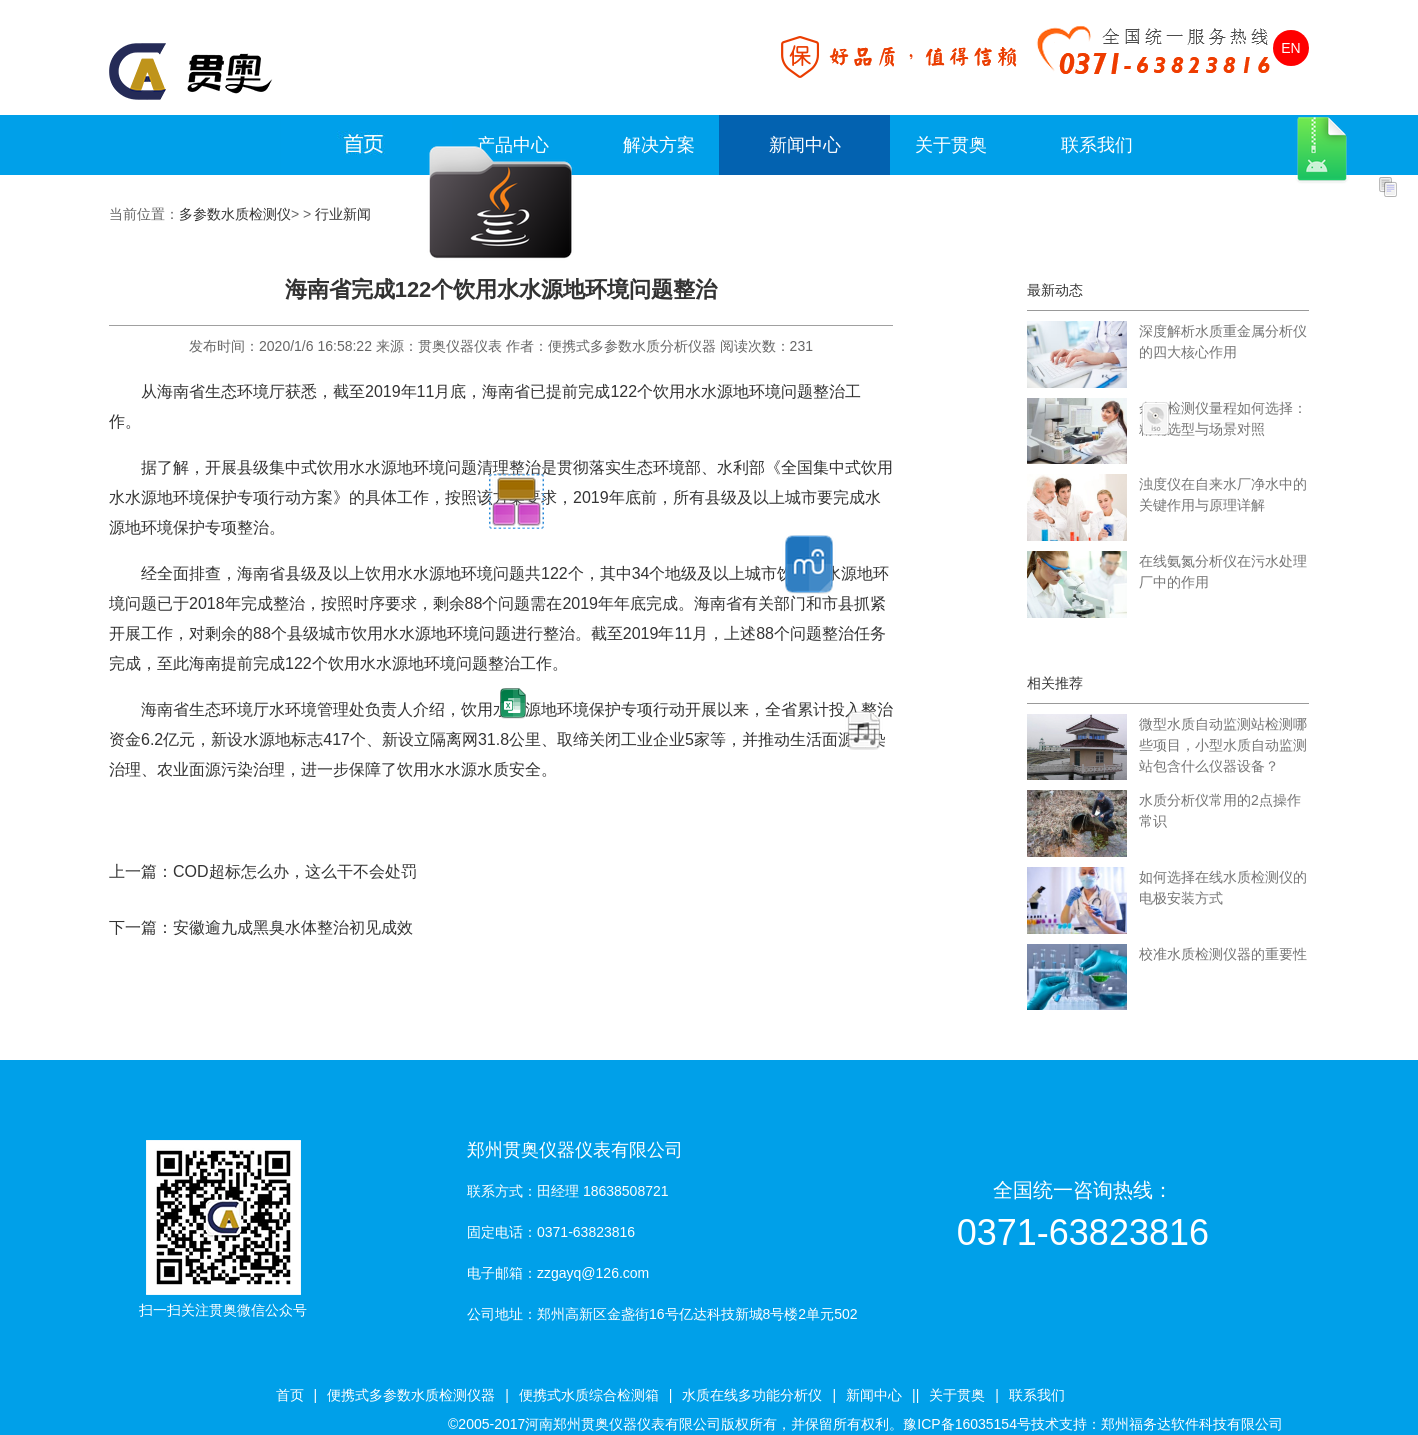  I want to click on android application package file (APK), so click(1322, 150).